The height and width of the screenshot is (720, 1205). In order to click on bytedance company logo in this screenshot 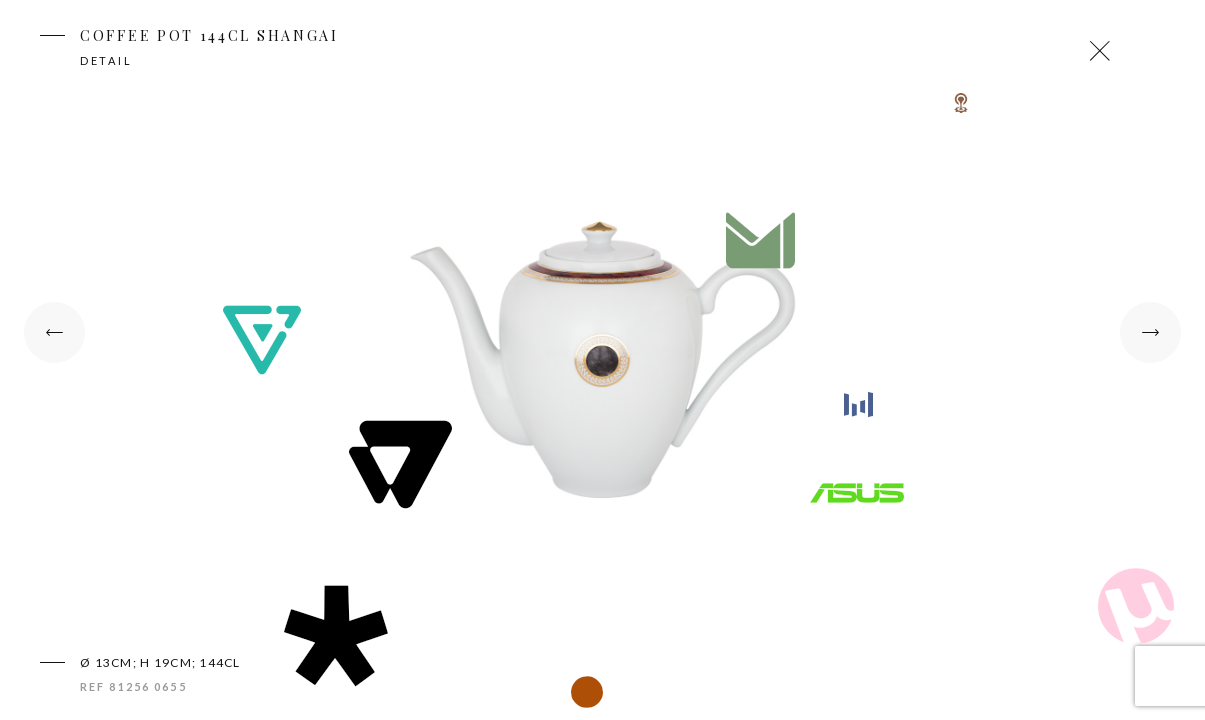, I will do `click(858, 404)`.